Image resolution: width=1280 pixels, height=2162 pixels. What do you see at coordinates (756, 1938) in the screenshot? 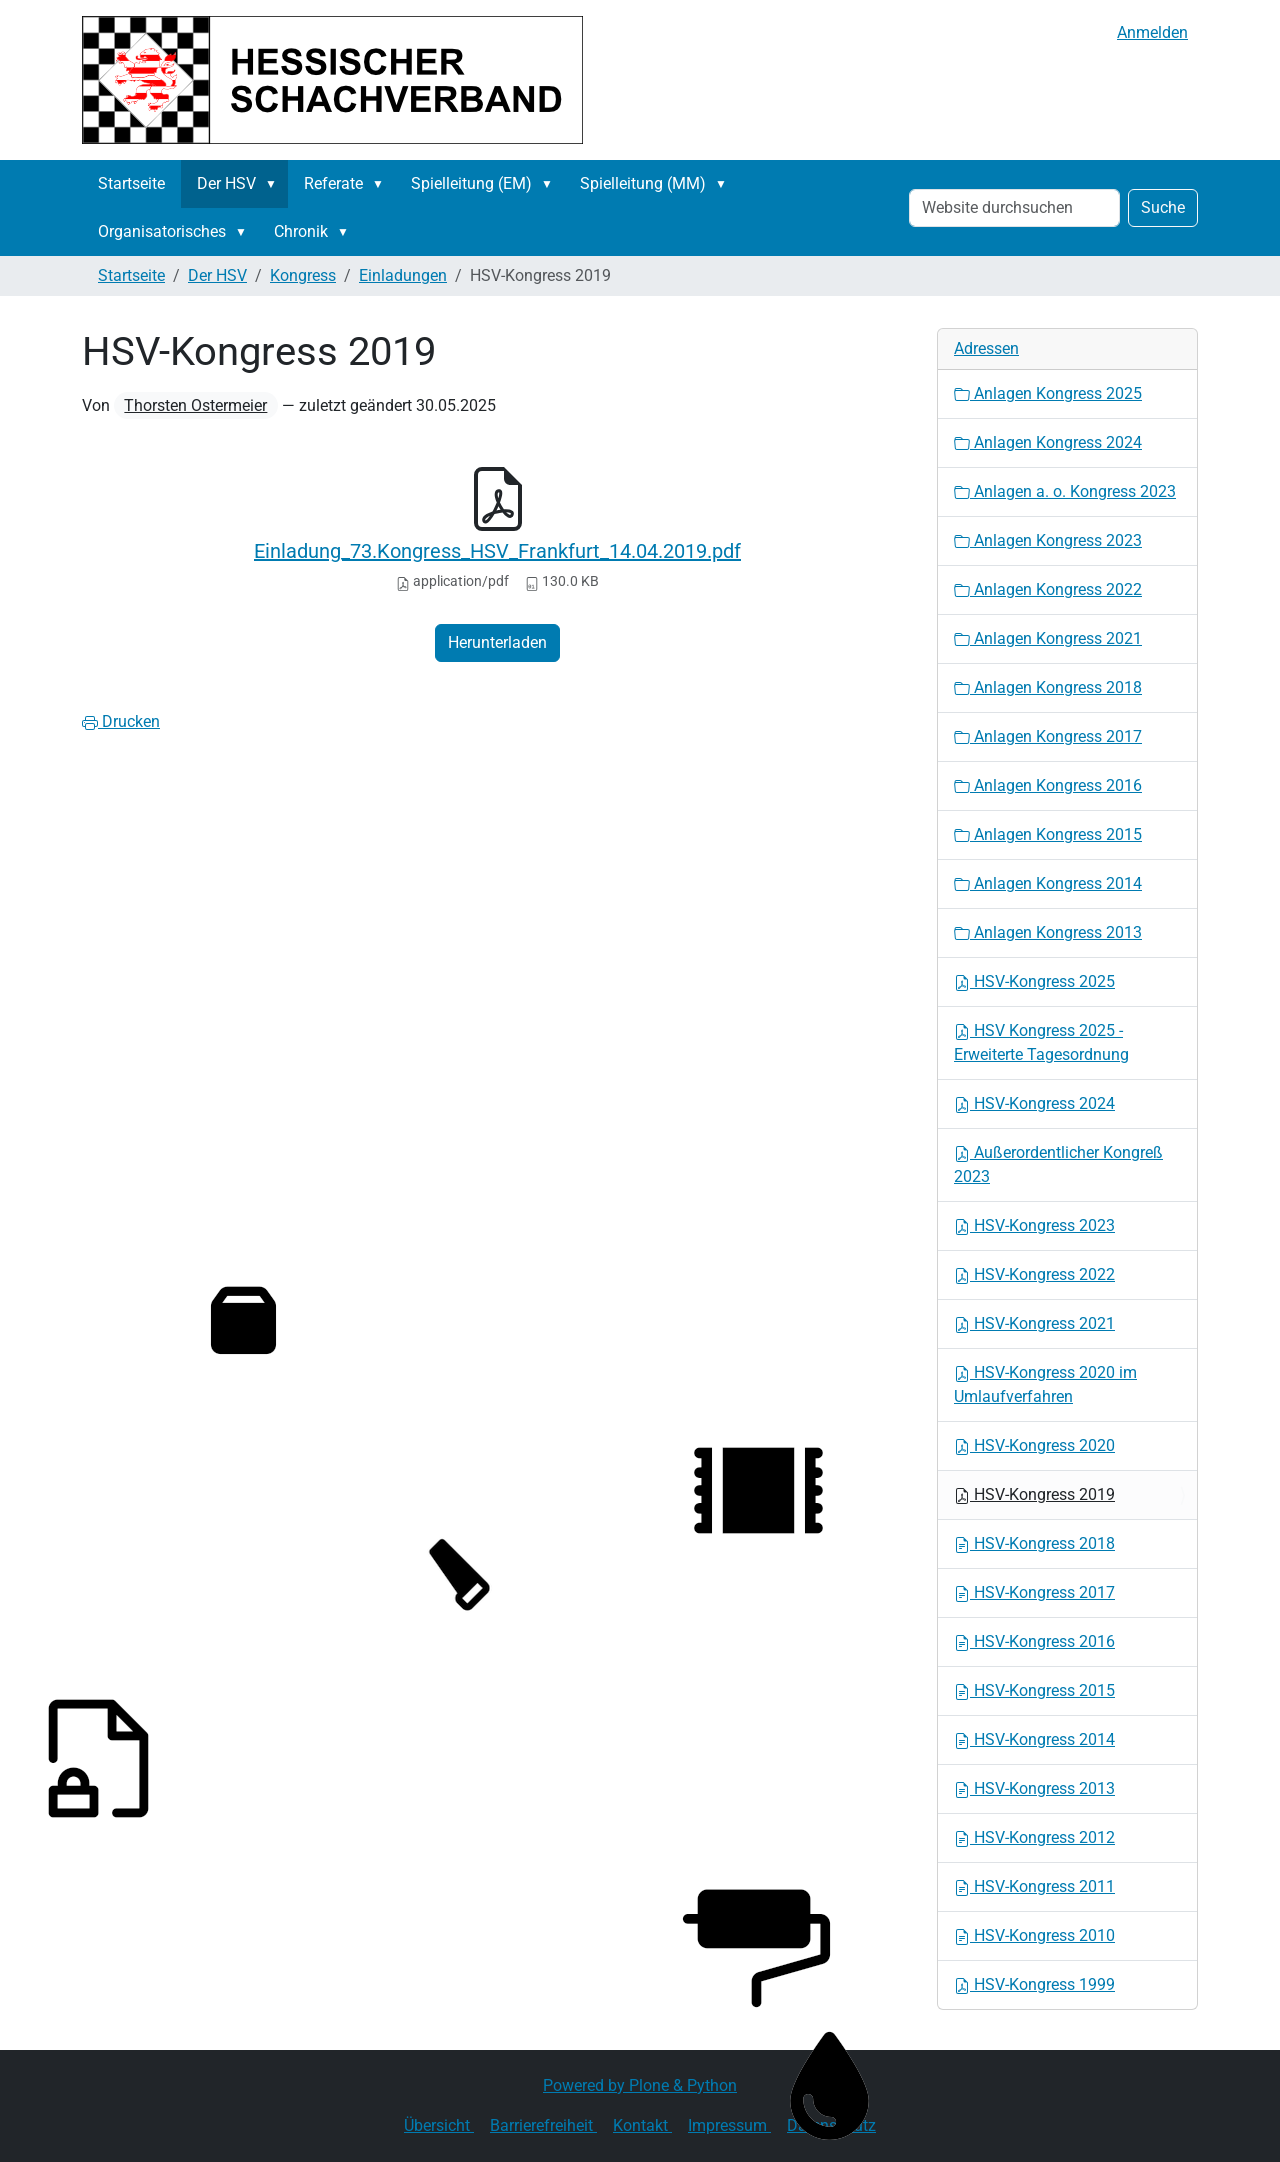
I see `customize theme or appearance settings` at bounding box center [756, 1938].